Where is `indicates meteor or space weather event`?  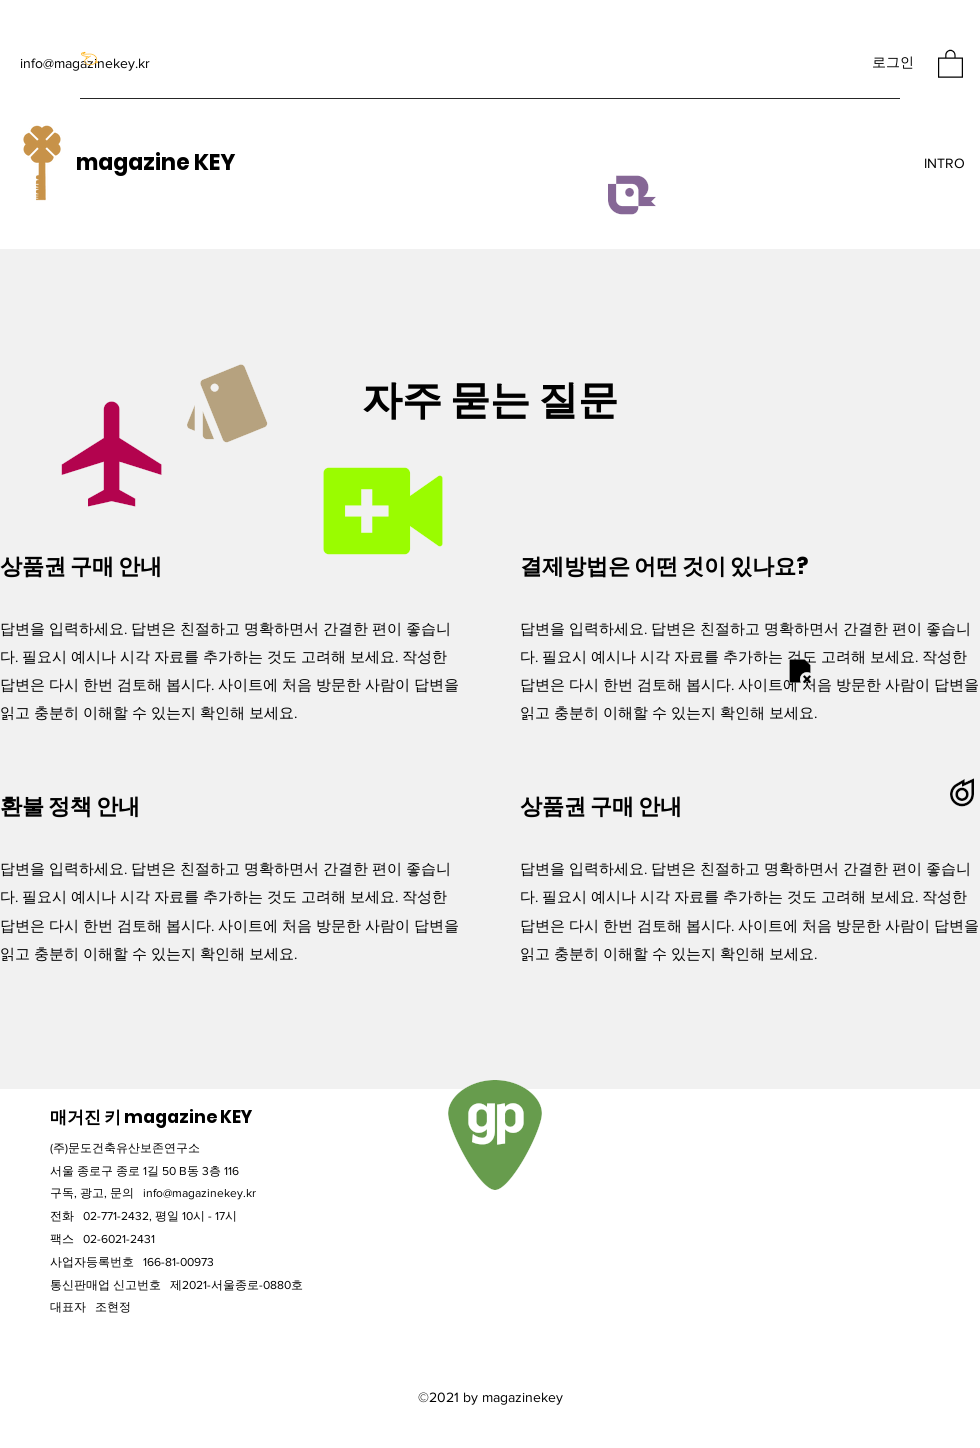 indicates meteor or space weather event is located at coordinates (962, 793).